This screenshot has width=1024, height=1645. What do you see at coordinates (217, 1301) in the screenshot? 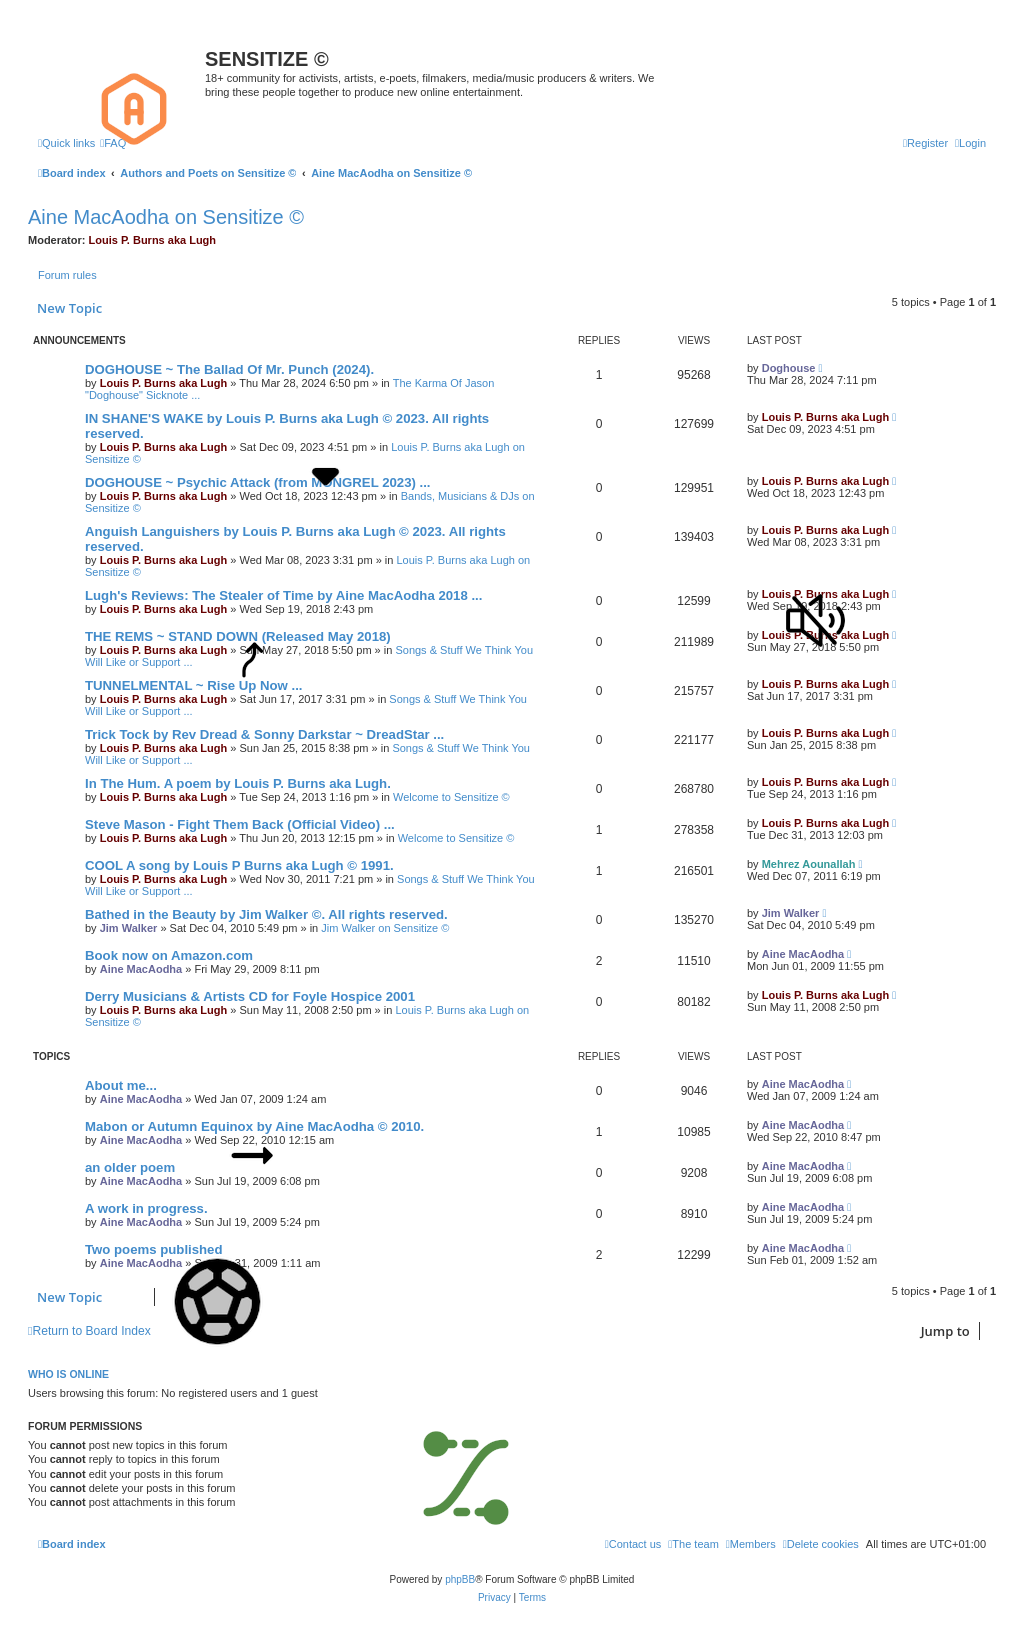
I see `access soccer or football content` at bounding box center [217, 1301].